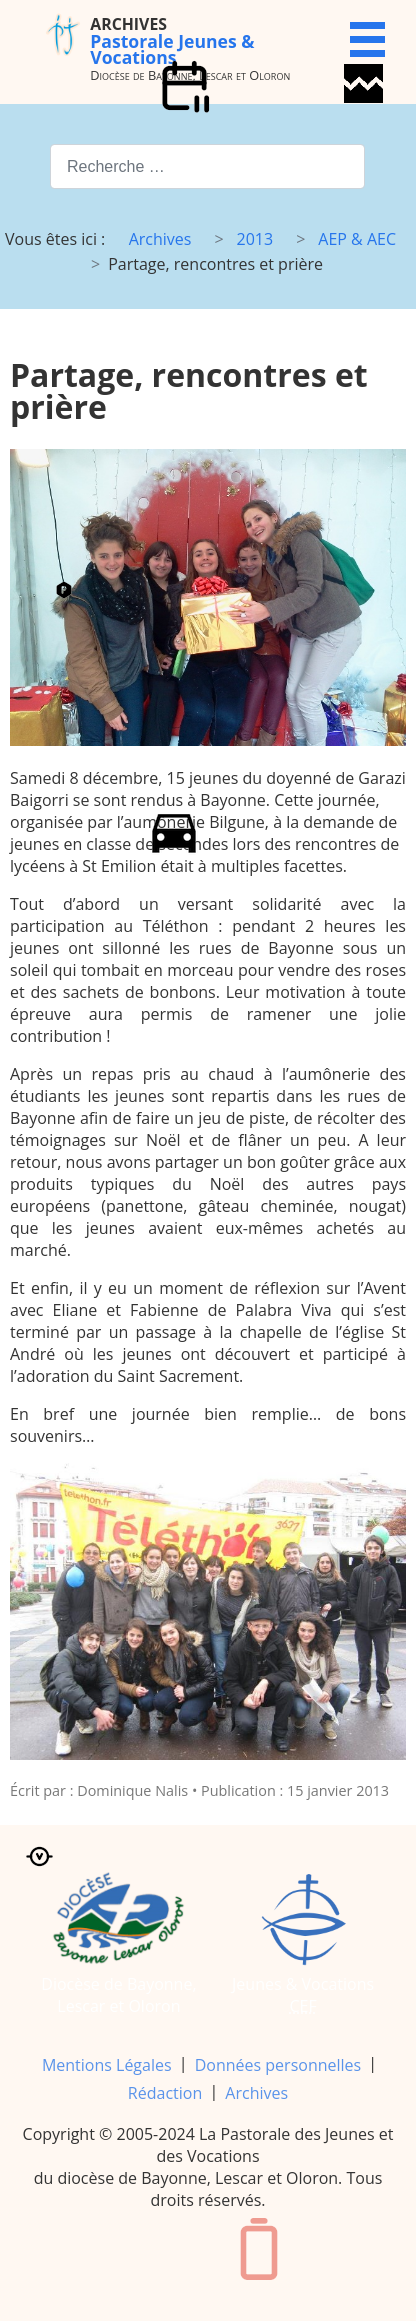 This screenshot has width=416, height=2321. What do you see at coordinates (184, 85) in the screenshot?
I see `pause a scheduled event` at bounding box center [184, 85].